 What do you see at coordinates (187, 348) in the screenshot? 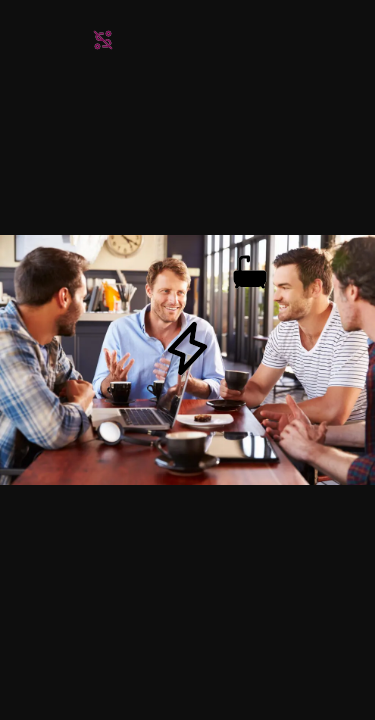
I see `indicates fast or instant action` at bounding box center [187, 348].